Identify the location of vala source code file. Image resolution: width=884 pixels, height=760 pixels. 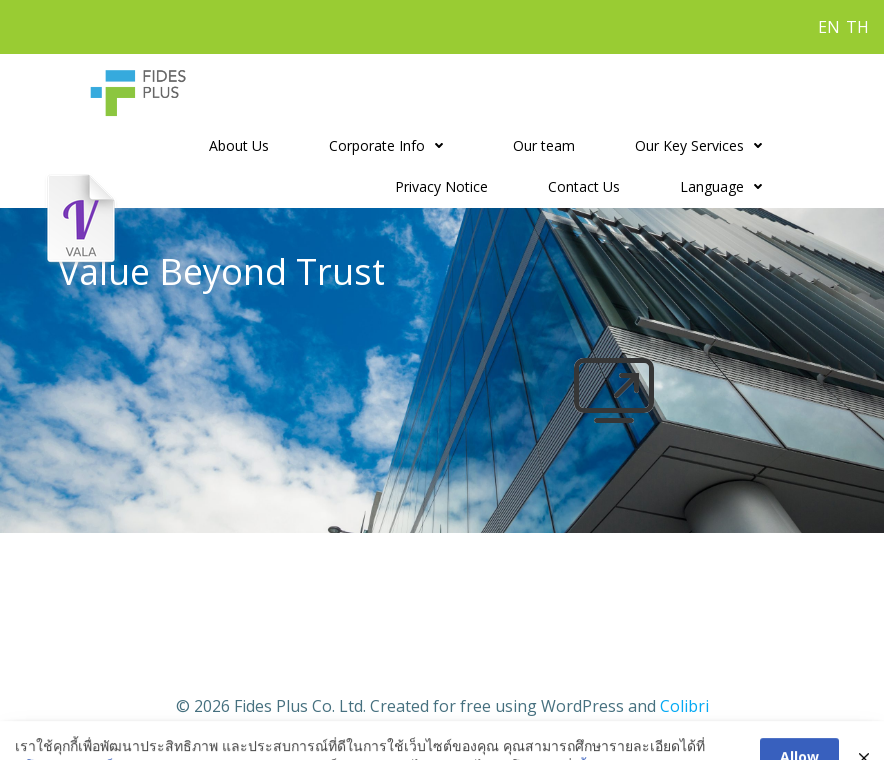
(81, 220).